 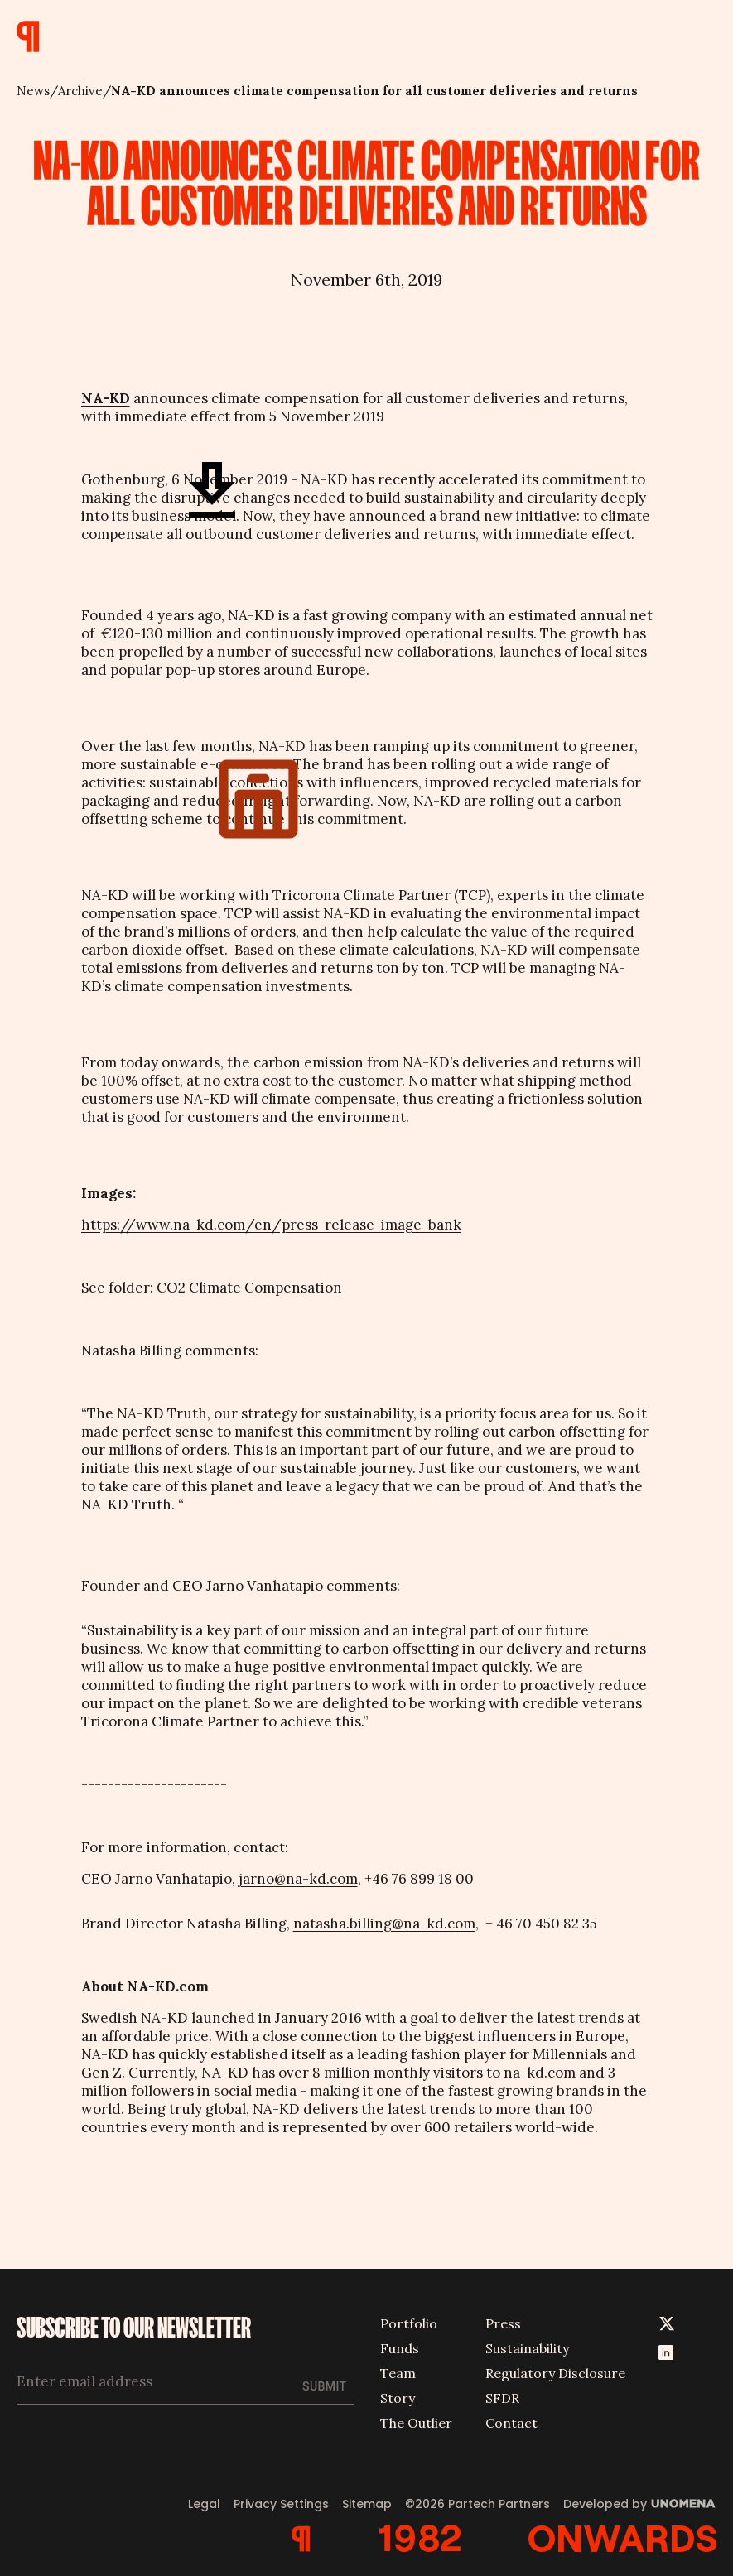 I want to click on download a file or content, so click(x=212, y=492).